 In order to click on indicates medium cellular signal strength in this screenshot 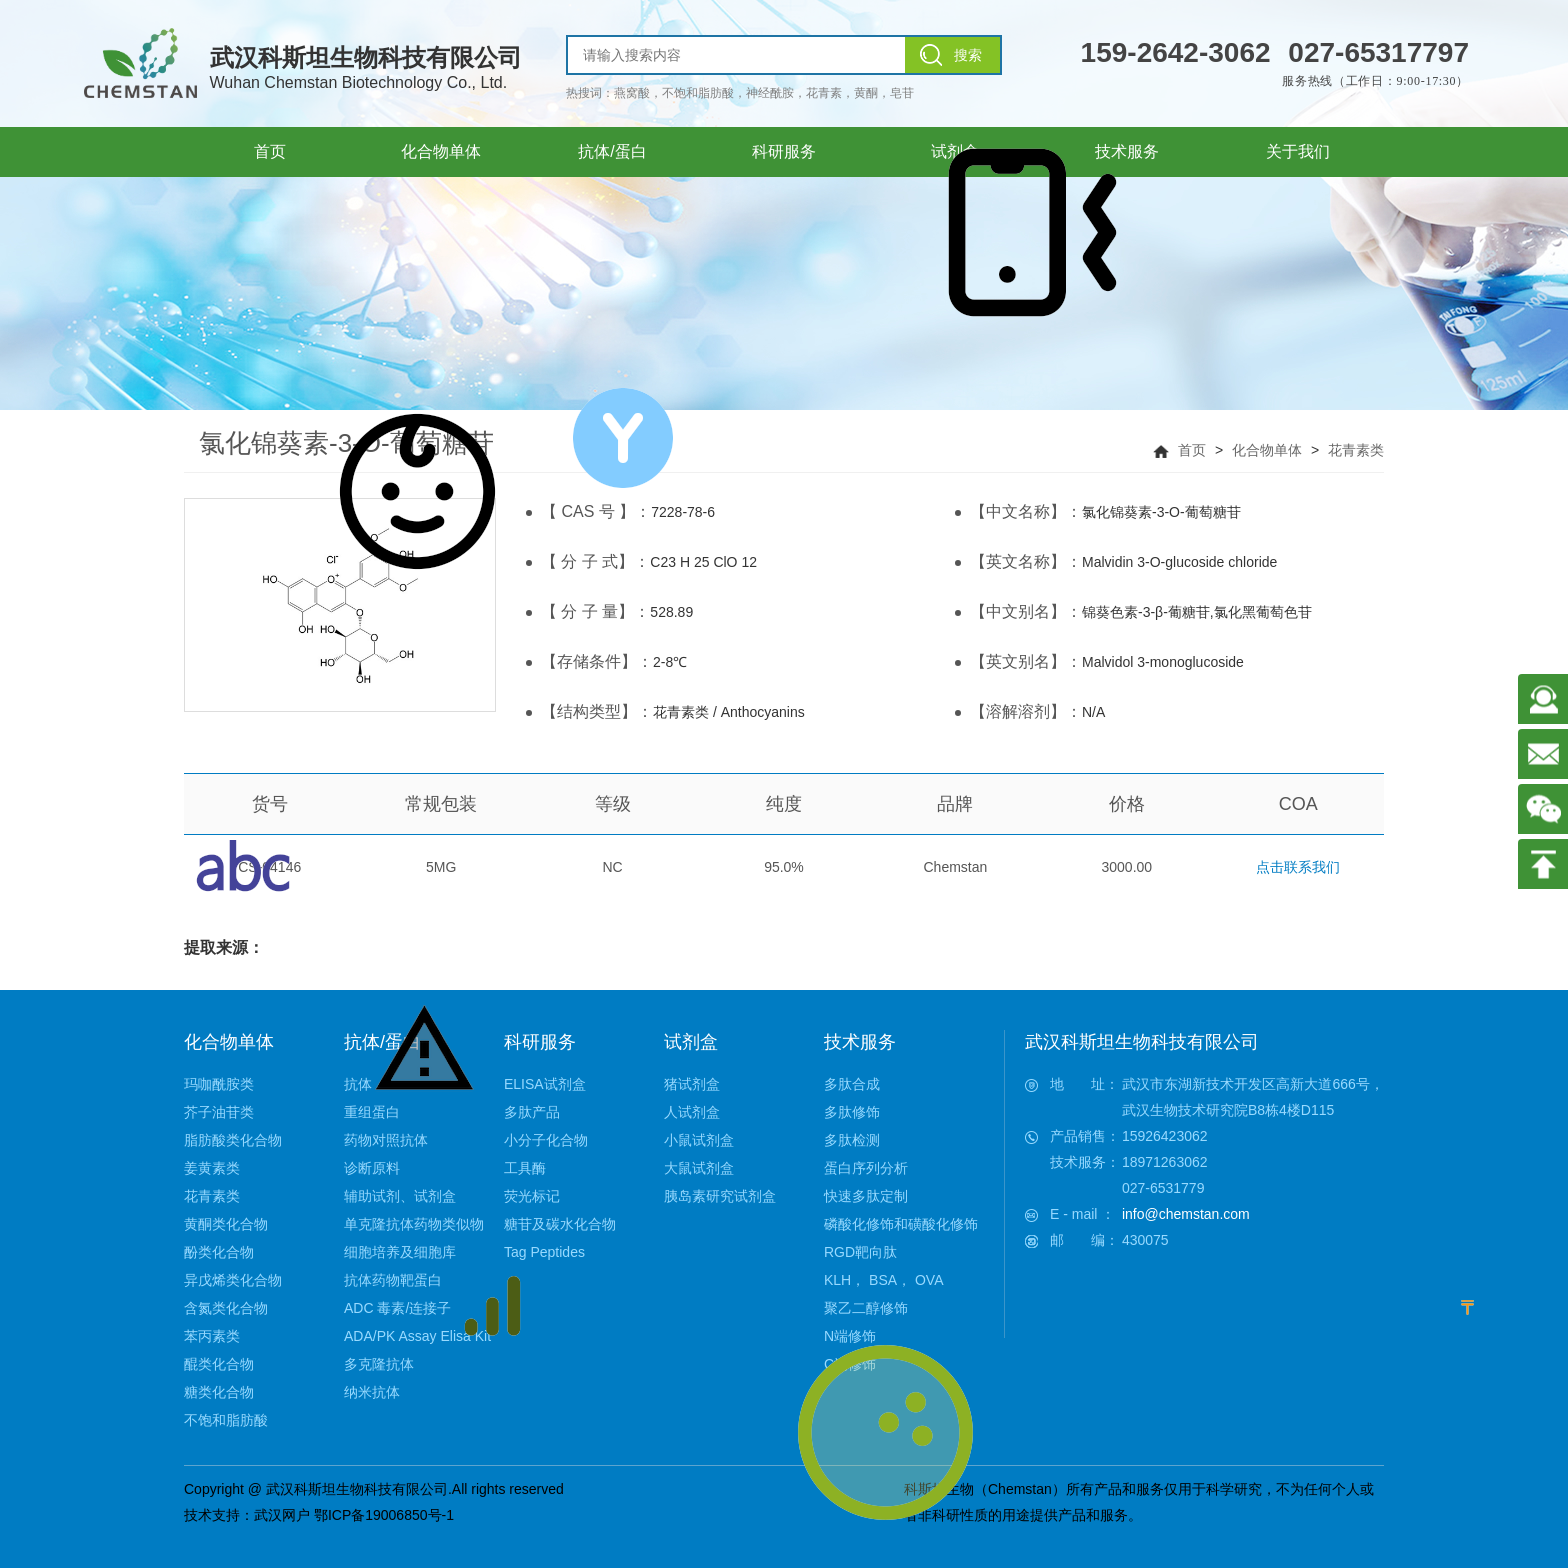, I will do `click(518, 1291)`.